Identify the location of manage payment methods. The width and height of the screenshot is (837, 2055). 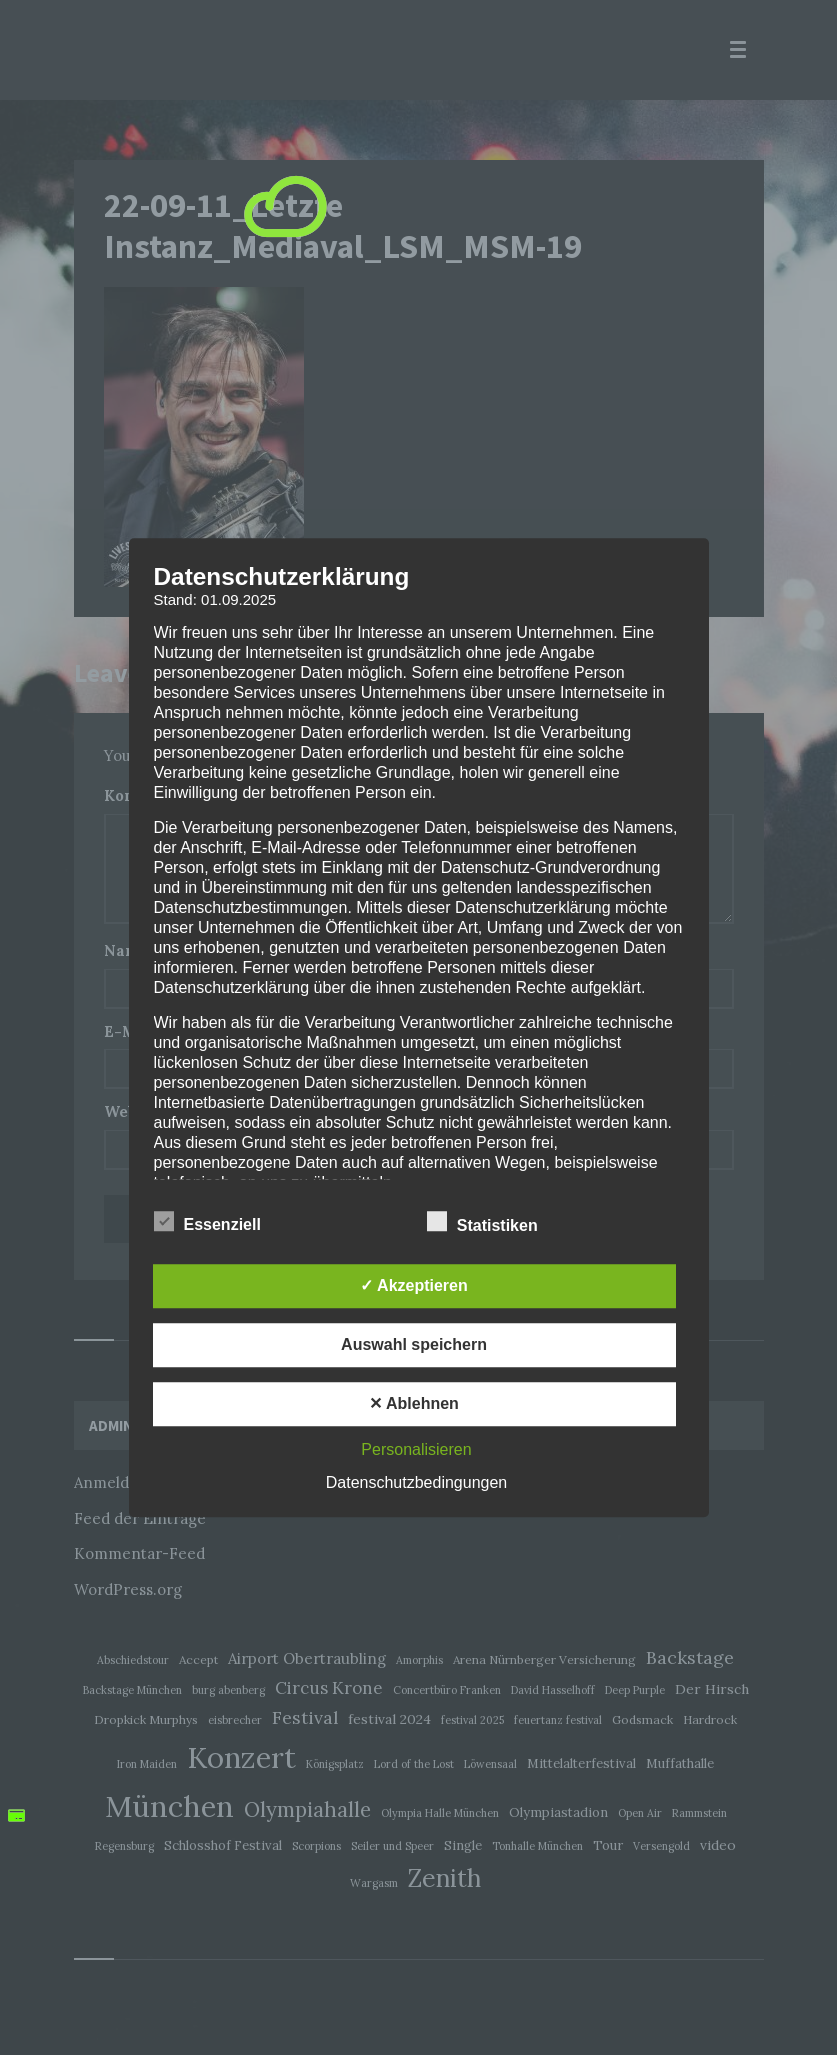
(16, 1815).